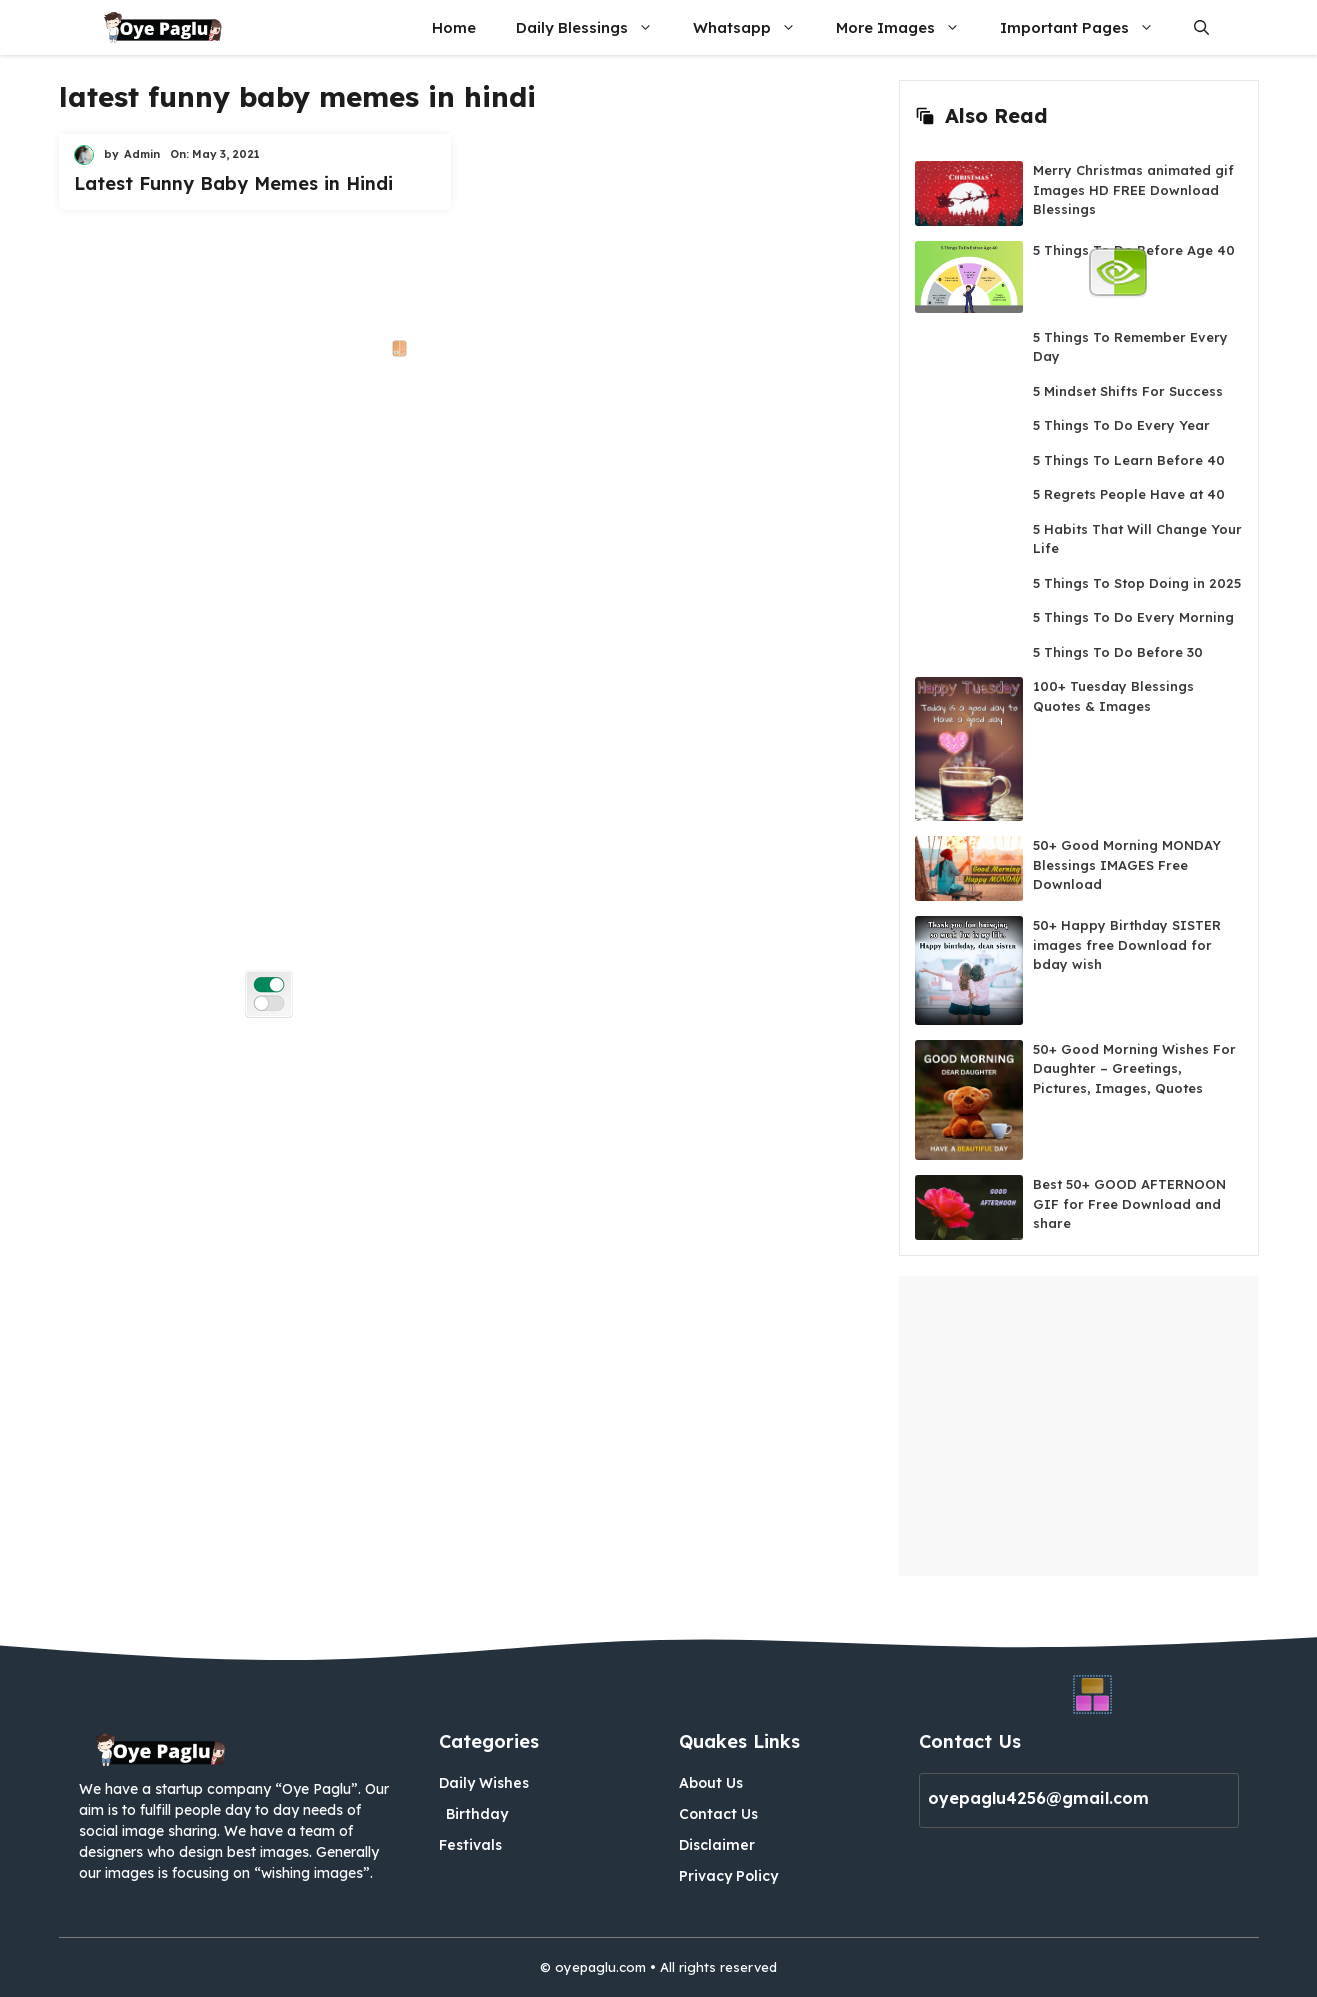  What do you see at coordinates (1092, 1694) in the screenshot?
I see `select all items in the current view` at bounding box center [1092, 1694].